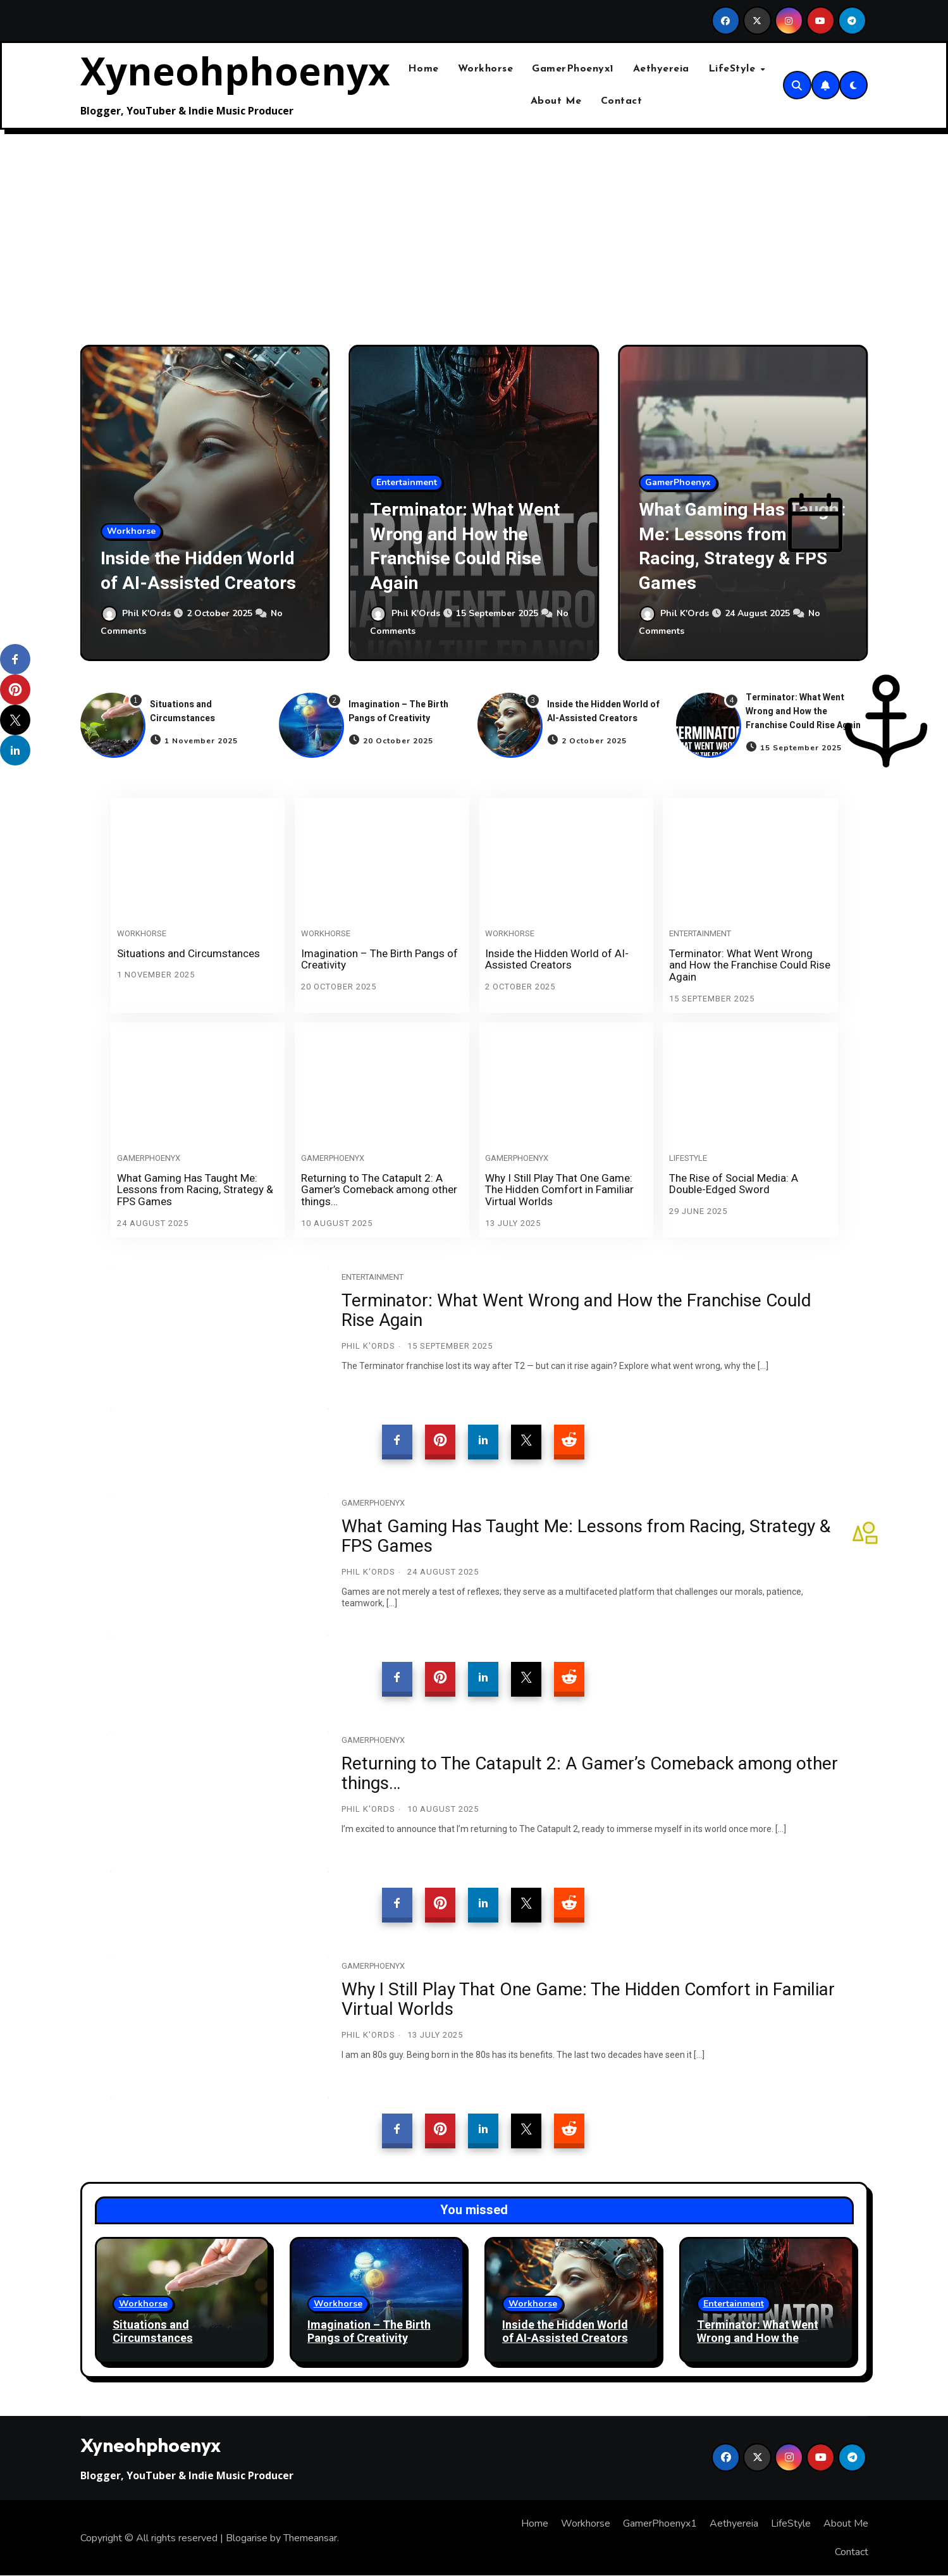  Describe the element at coordinates (815, 525) in the screenshot. I see `view or open calendar` at that location.